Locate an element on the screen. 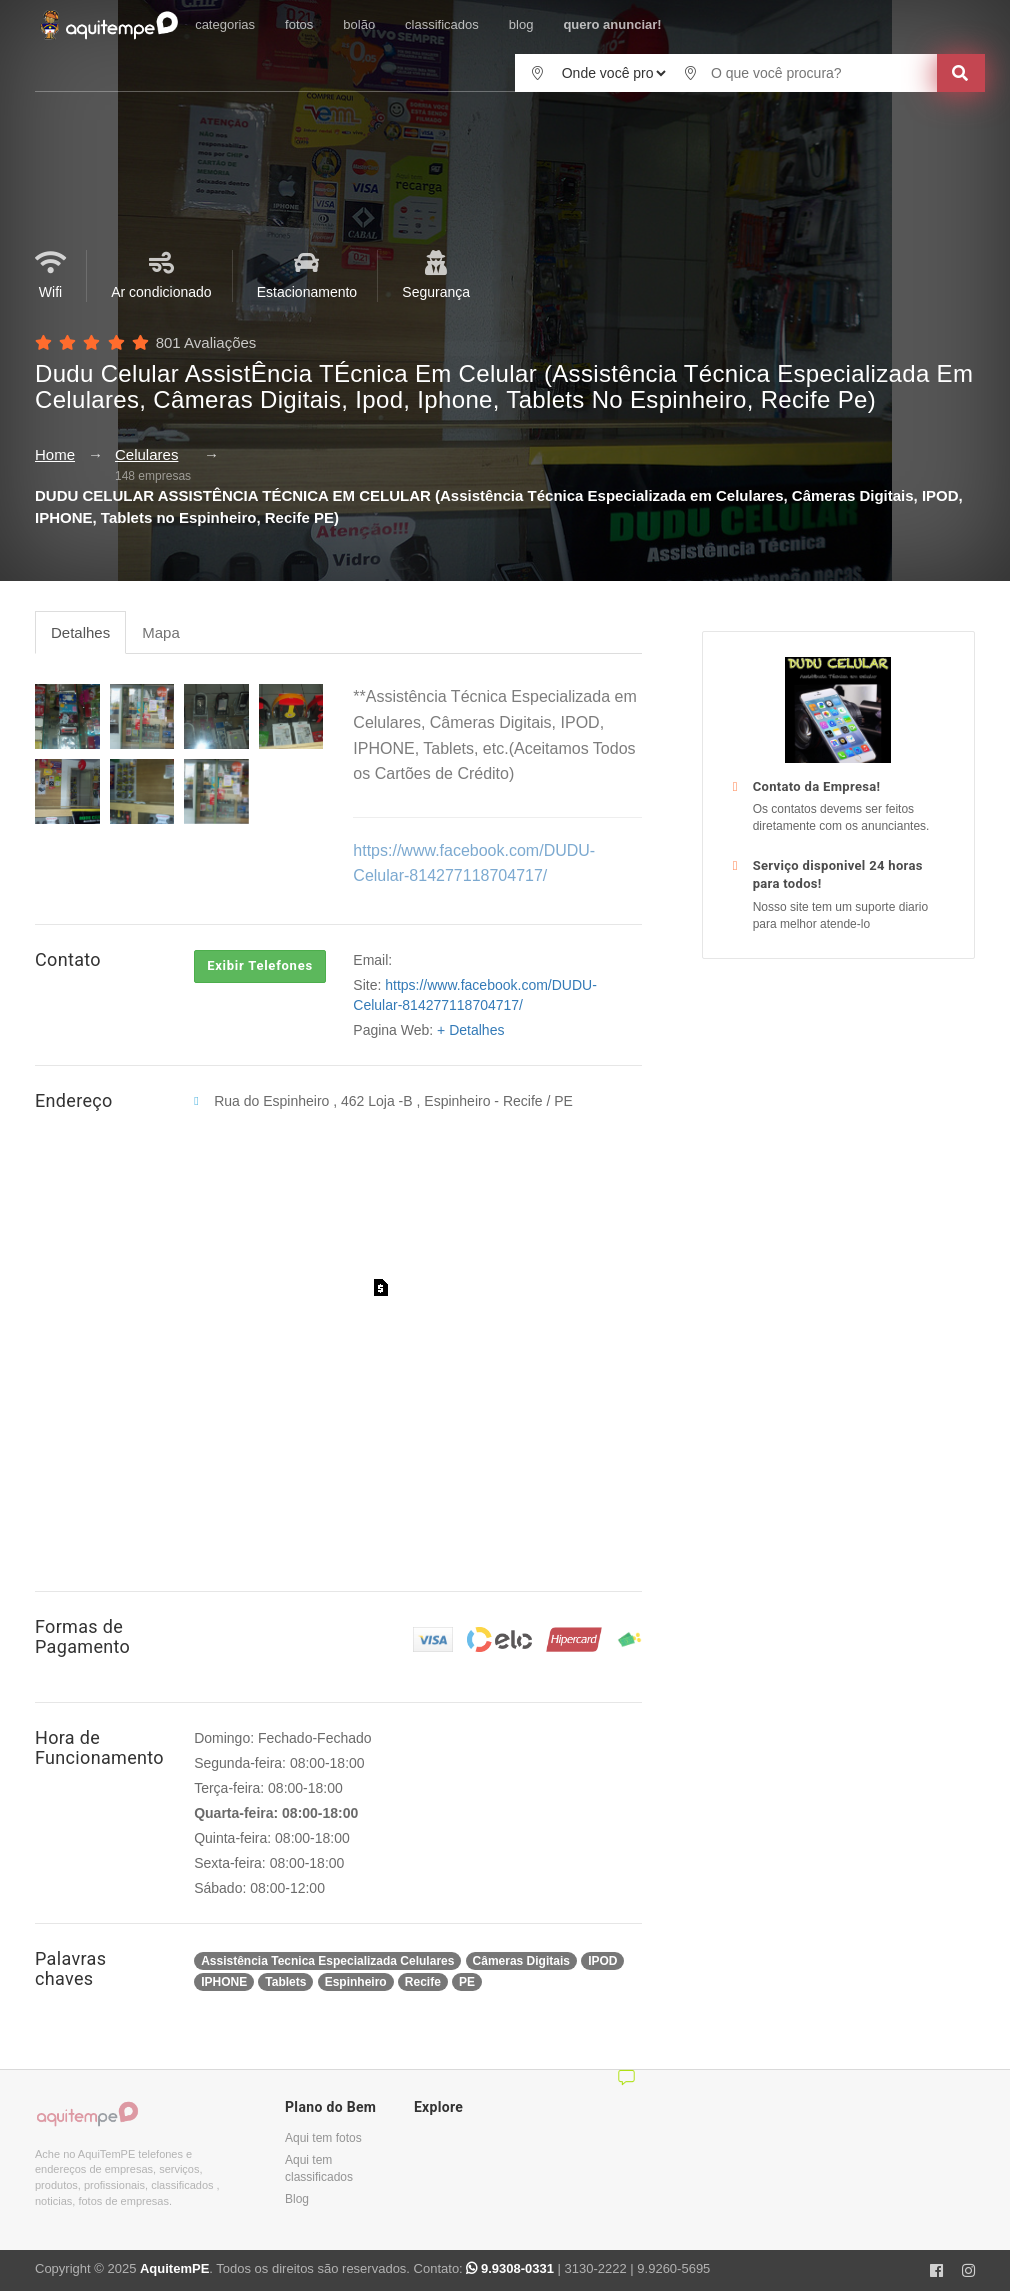 Image resolution: width=1010 pixels, height=2291 pixels. view invoice or billing document is located at coordinates (380, 1287).